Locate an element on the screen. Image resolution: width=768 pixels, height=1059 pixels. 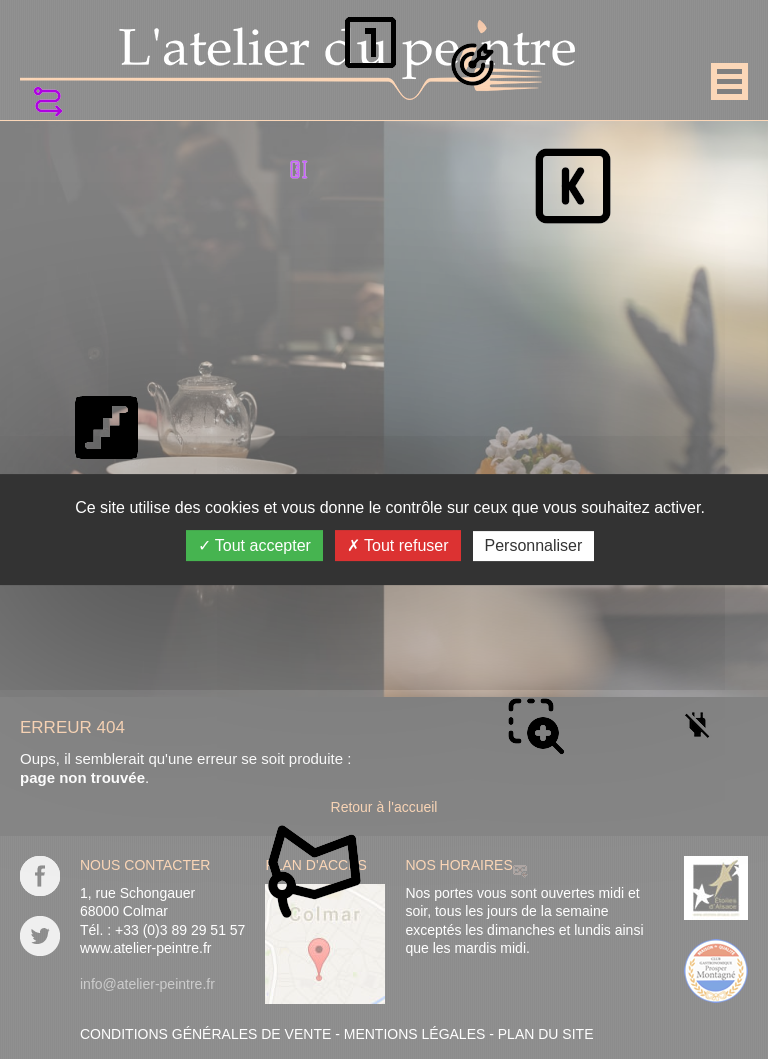
indicates stairs or stairway access is located at coordinates (106, 427).